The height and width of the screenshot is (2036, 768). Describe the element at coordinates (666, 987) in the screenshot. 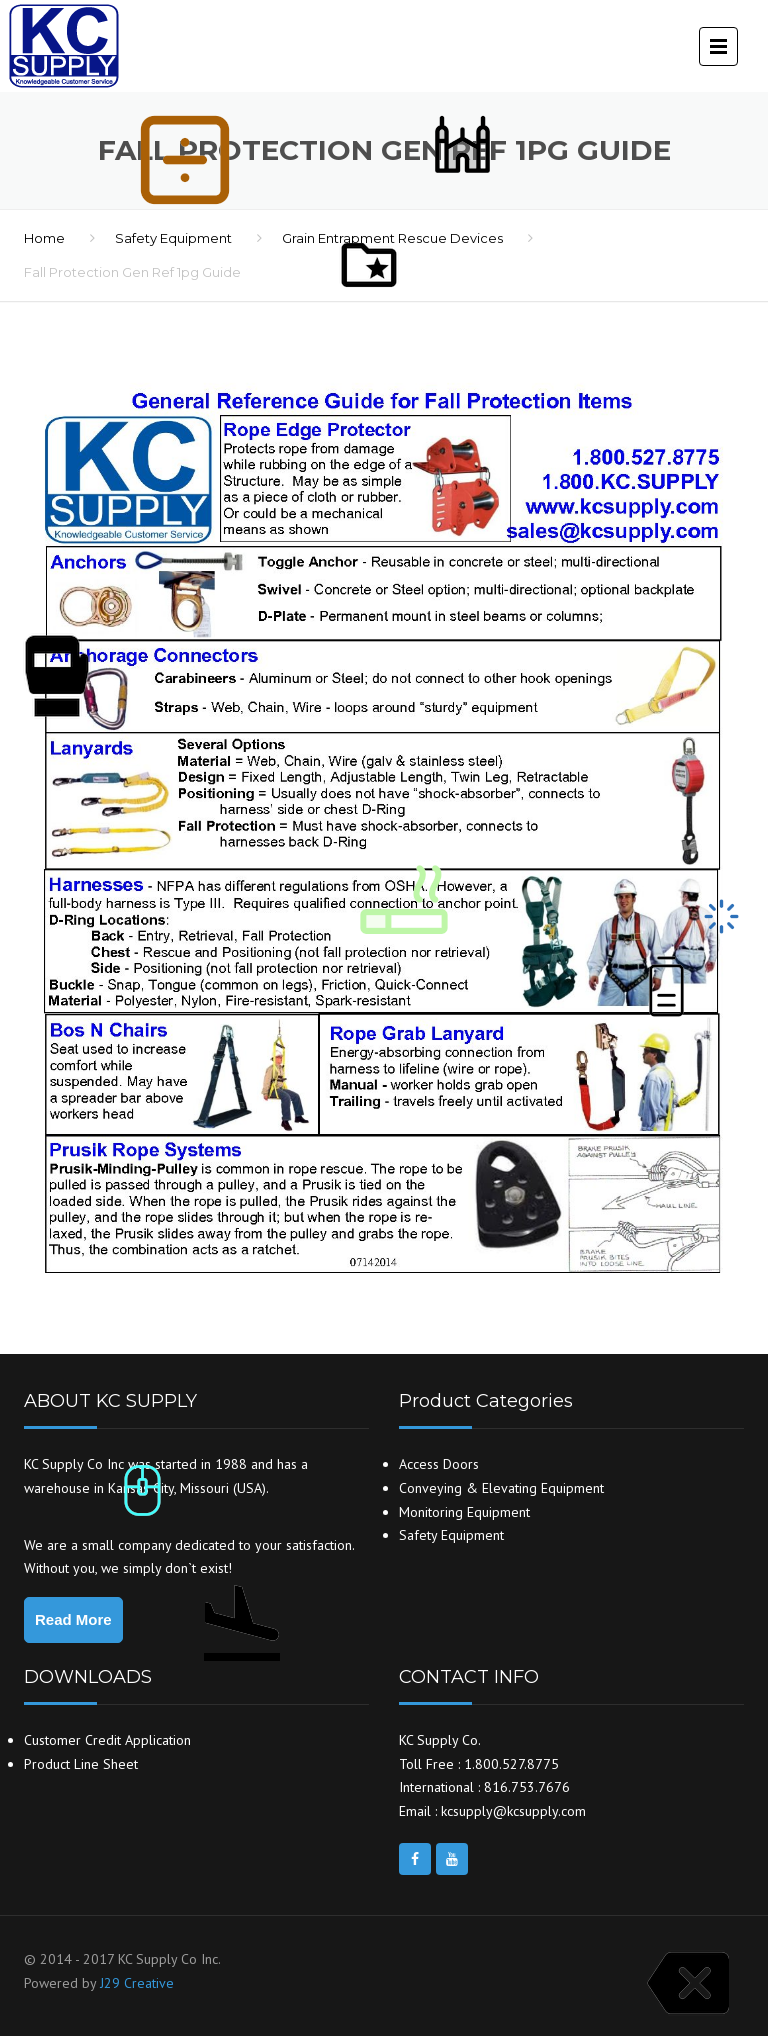

I see `indicates medium battery level` at that location.